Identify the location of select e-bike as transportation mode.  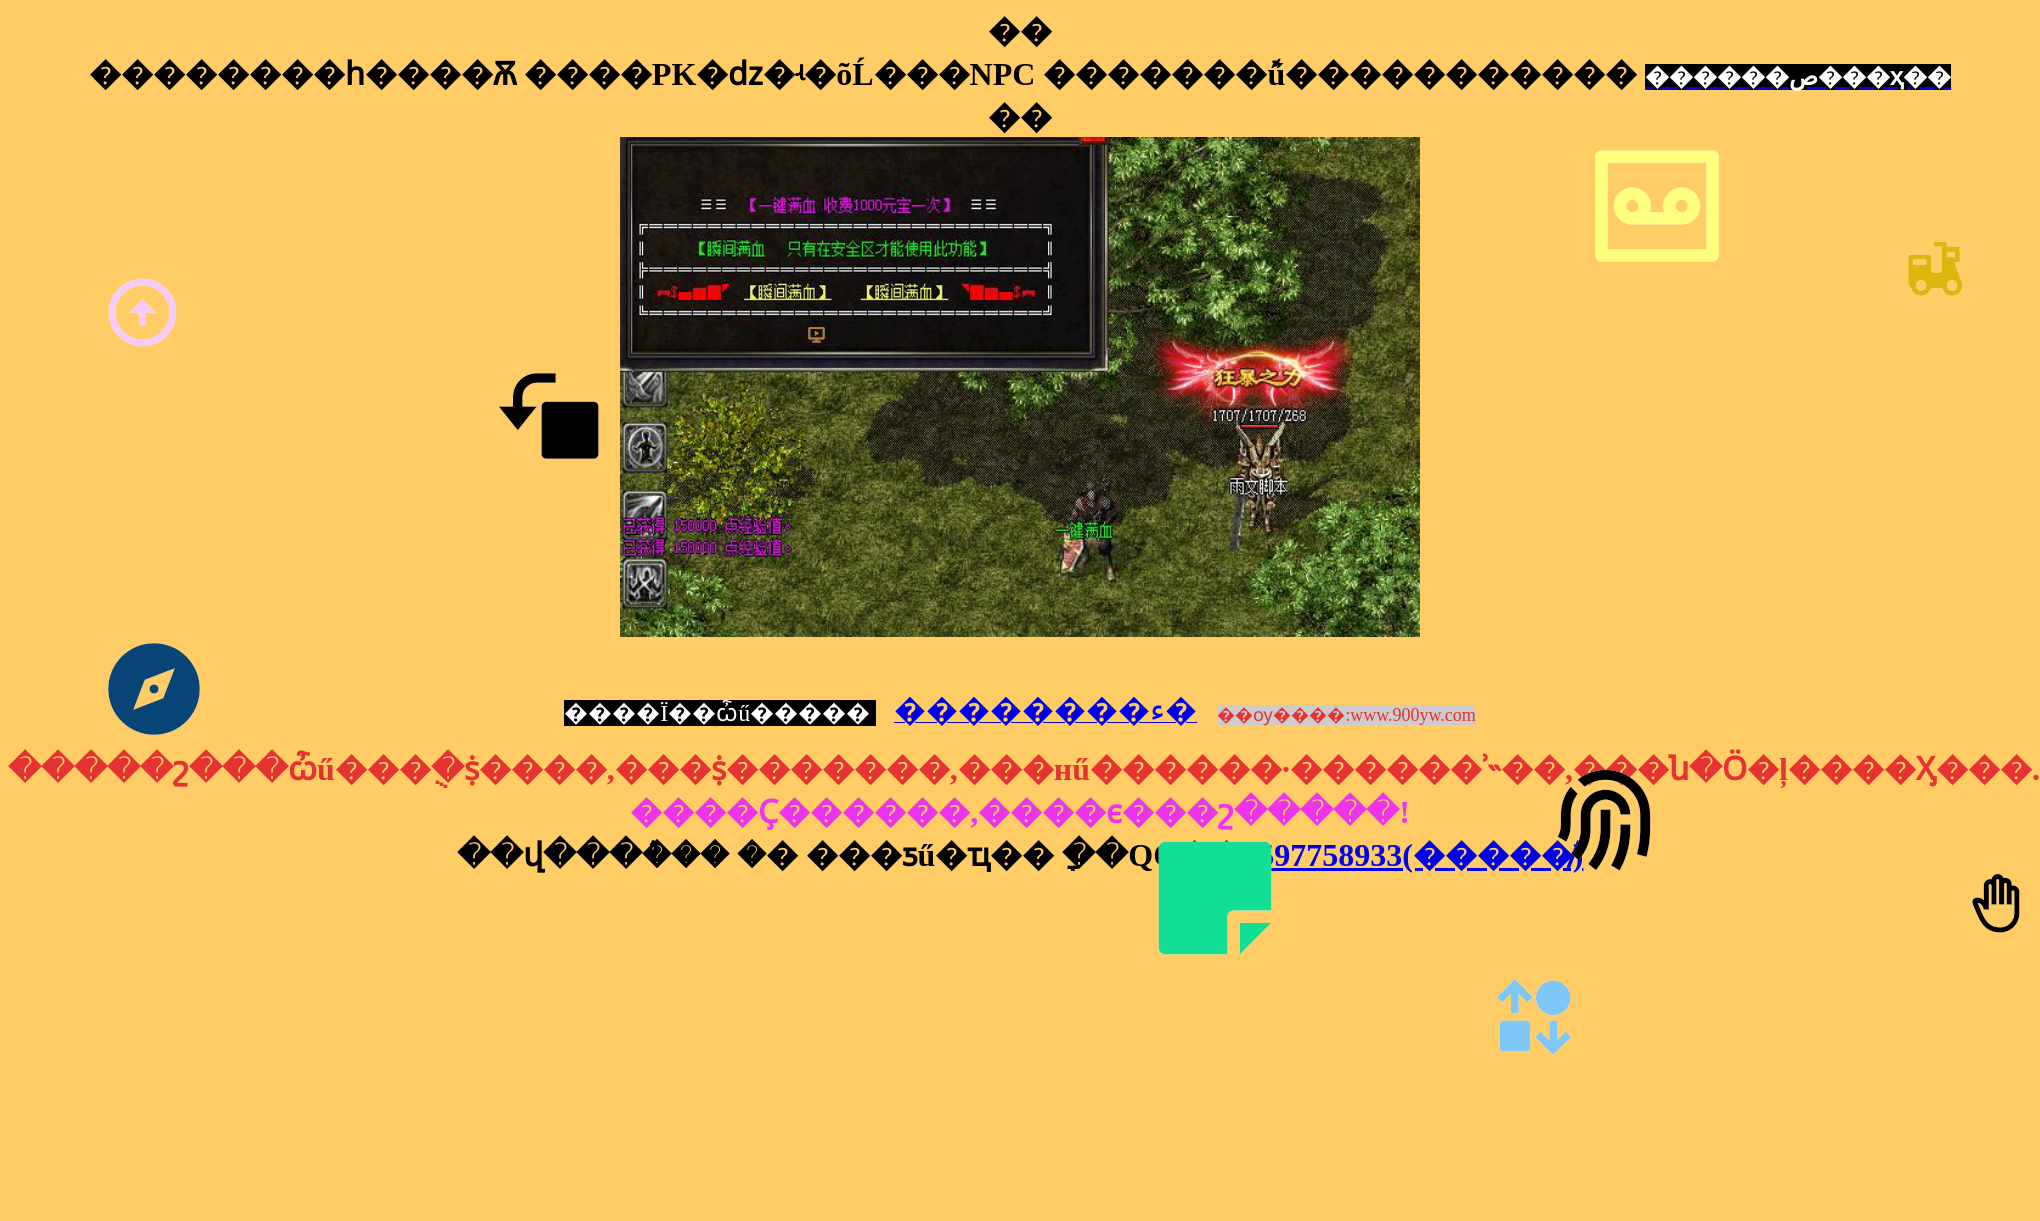
(1934, 270).